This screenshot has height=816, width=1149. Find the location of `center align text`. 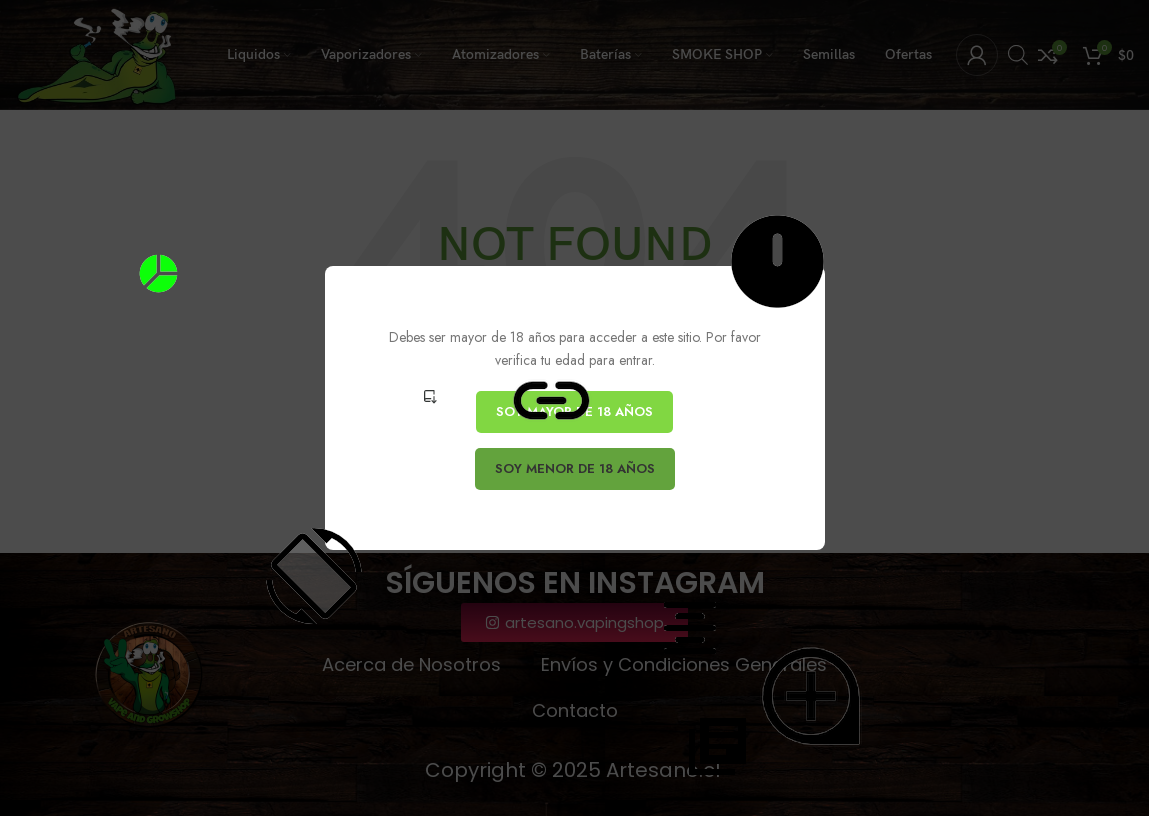

center align text is located at coordinates (690, 628).